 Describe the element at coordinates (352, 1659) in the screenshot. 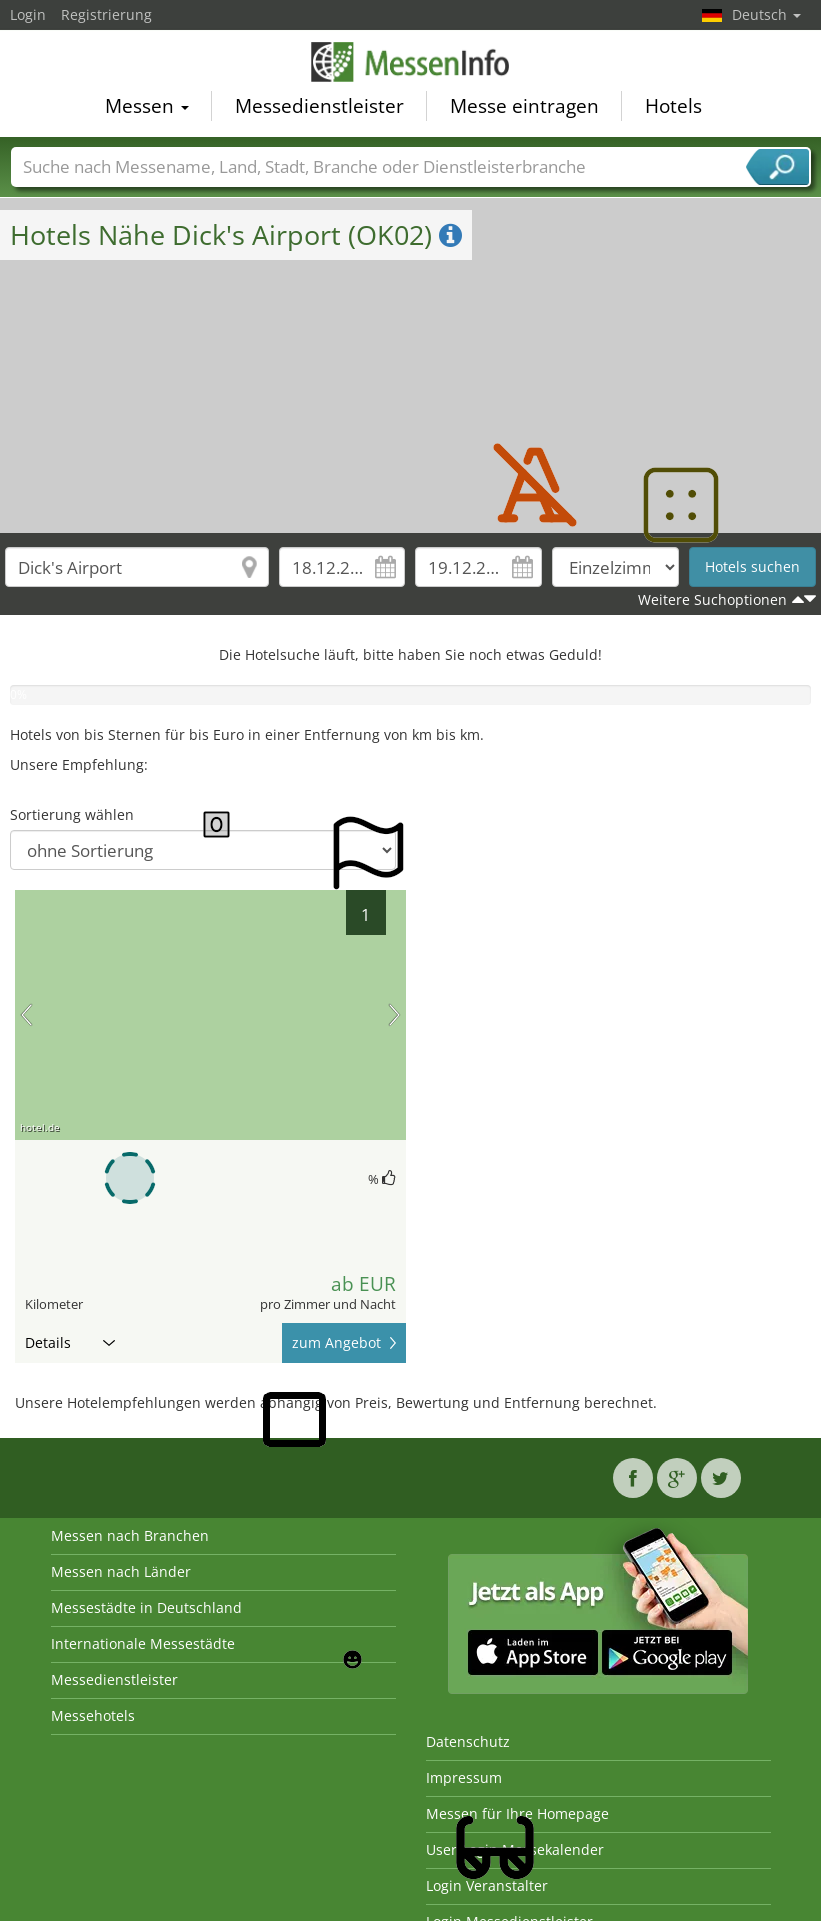

I see `react with a happy emoji` at that location.